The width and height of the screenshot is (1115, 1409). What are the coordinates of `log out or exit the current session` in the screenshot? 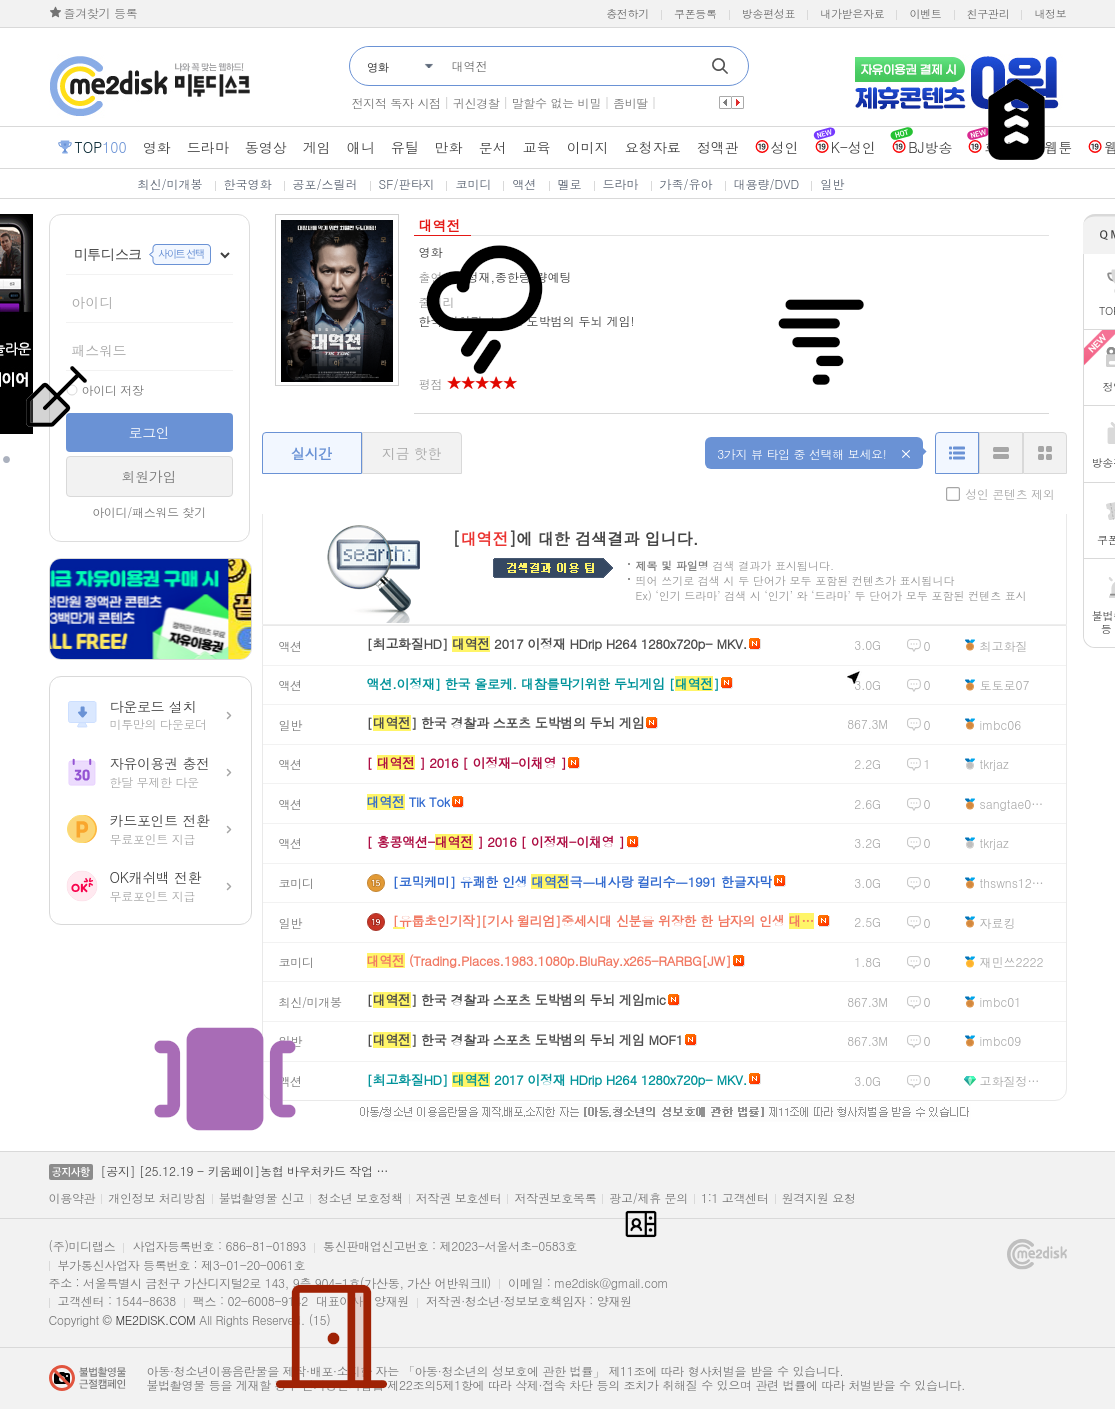 It's located at (331, 1336).